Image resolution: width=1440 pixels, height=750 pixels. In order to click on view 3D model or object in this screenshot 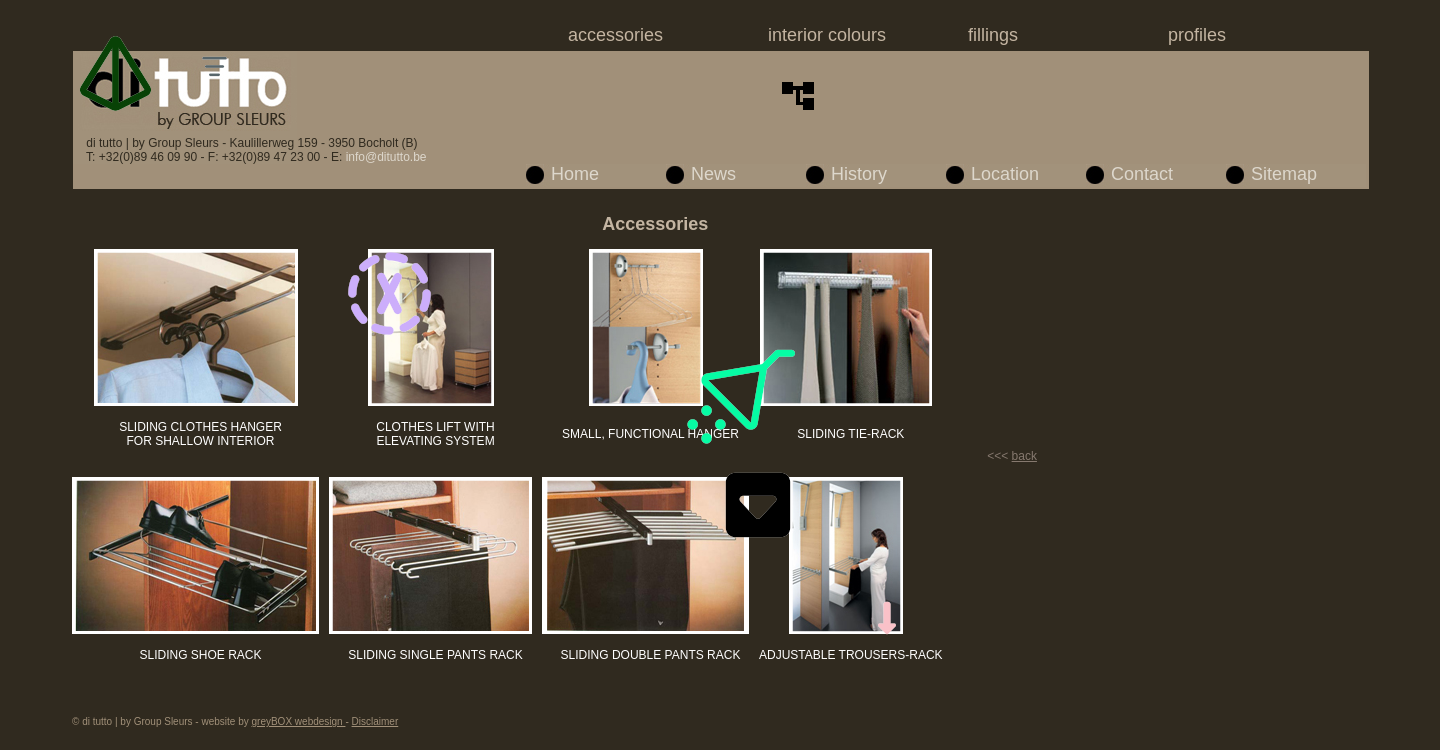, I will do `click(115, 73)`.